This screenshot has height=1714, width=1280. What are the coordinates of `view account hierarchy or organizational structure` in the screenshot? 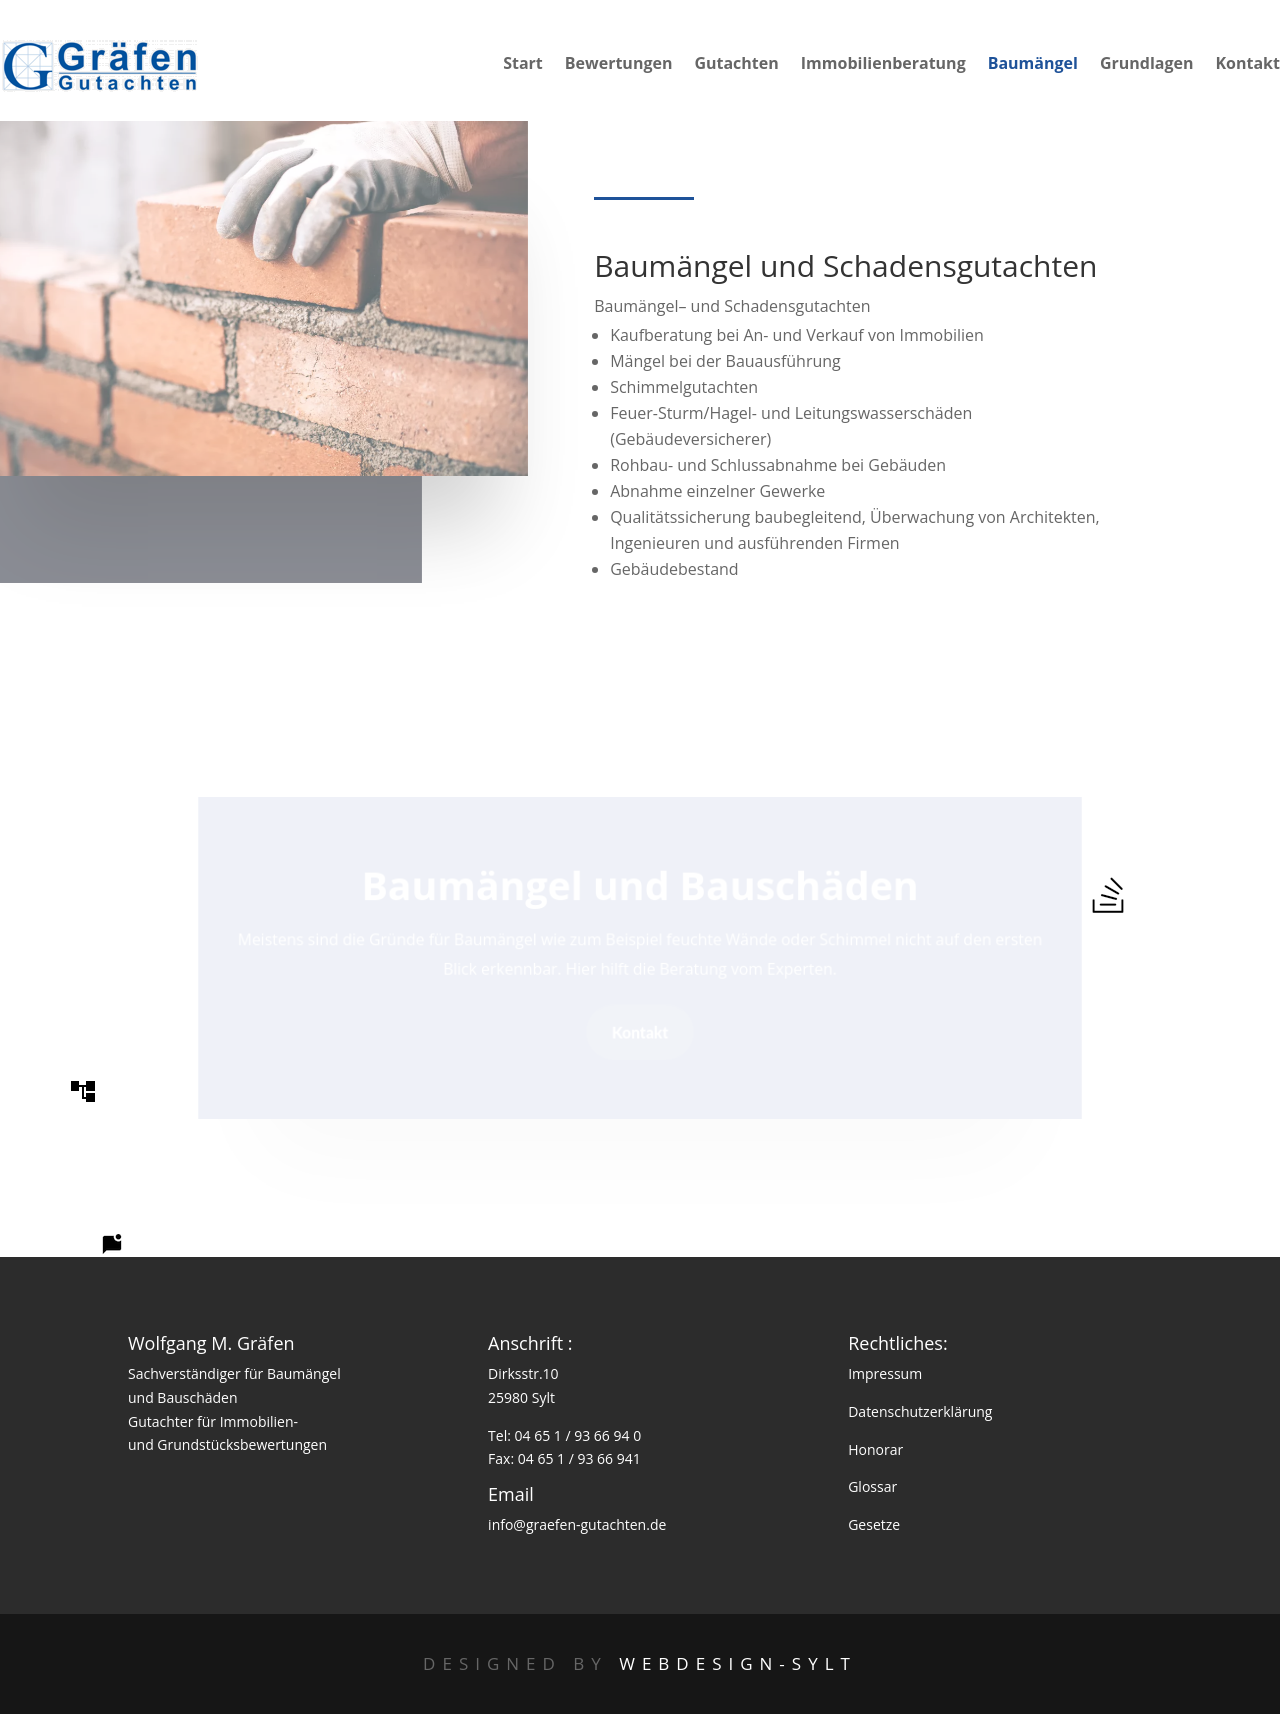 It's located at (83, 1092).